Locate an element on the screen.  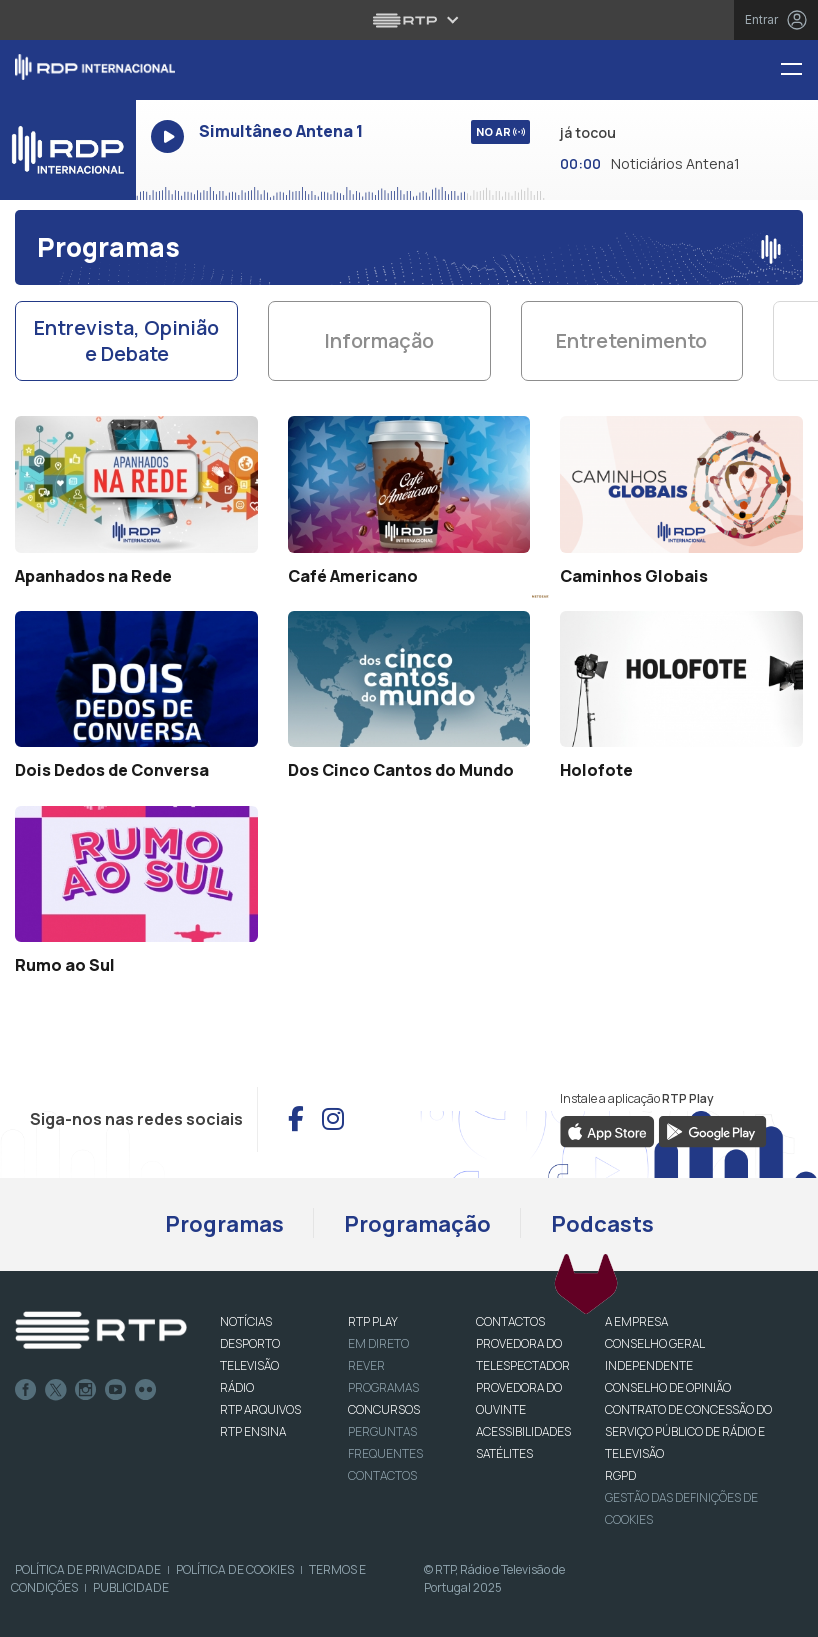
netgear brand logo is located at coordinates (540, 596).